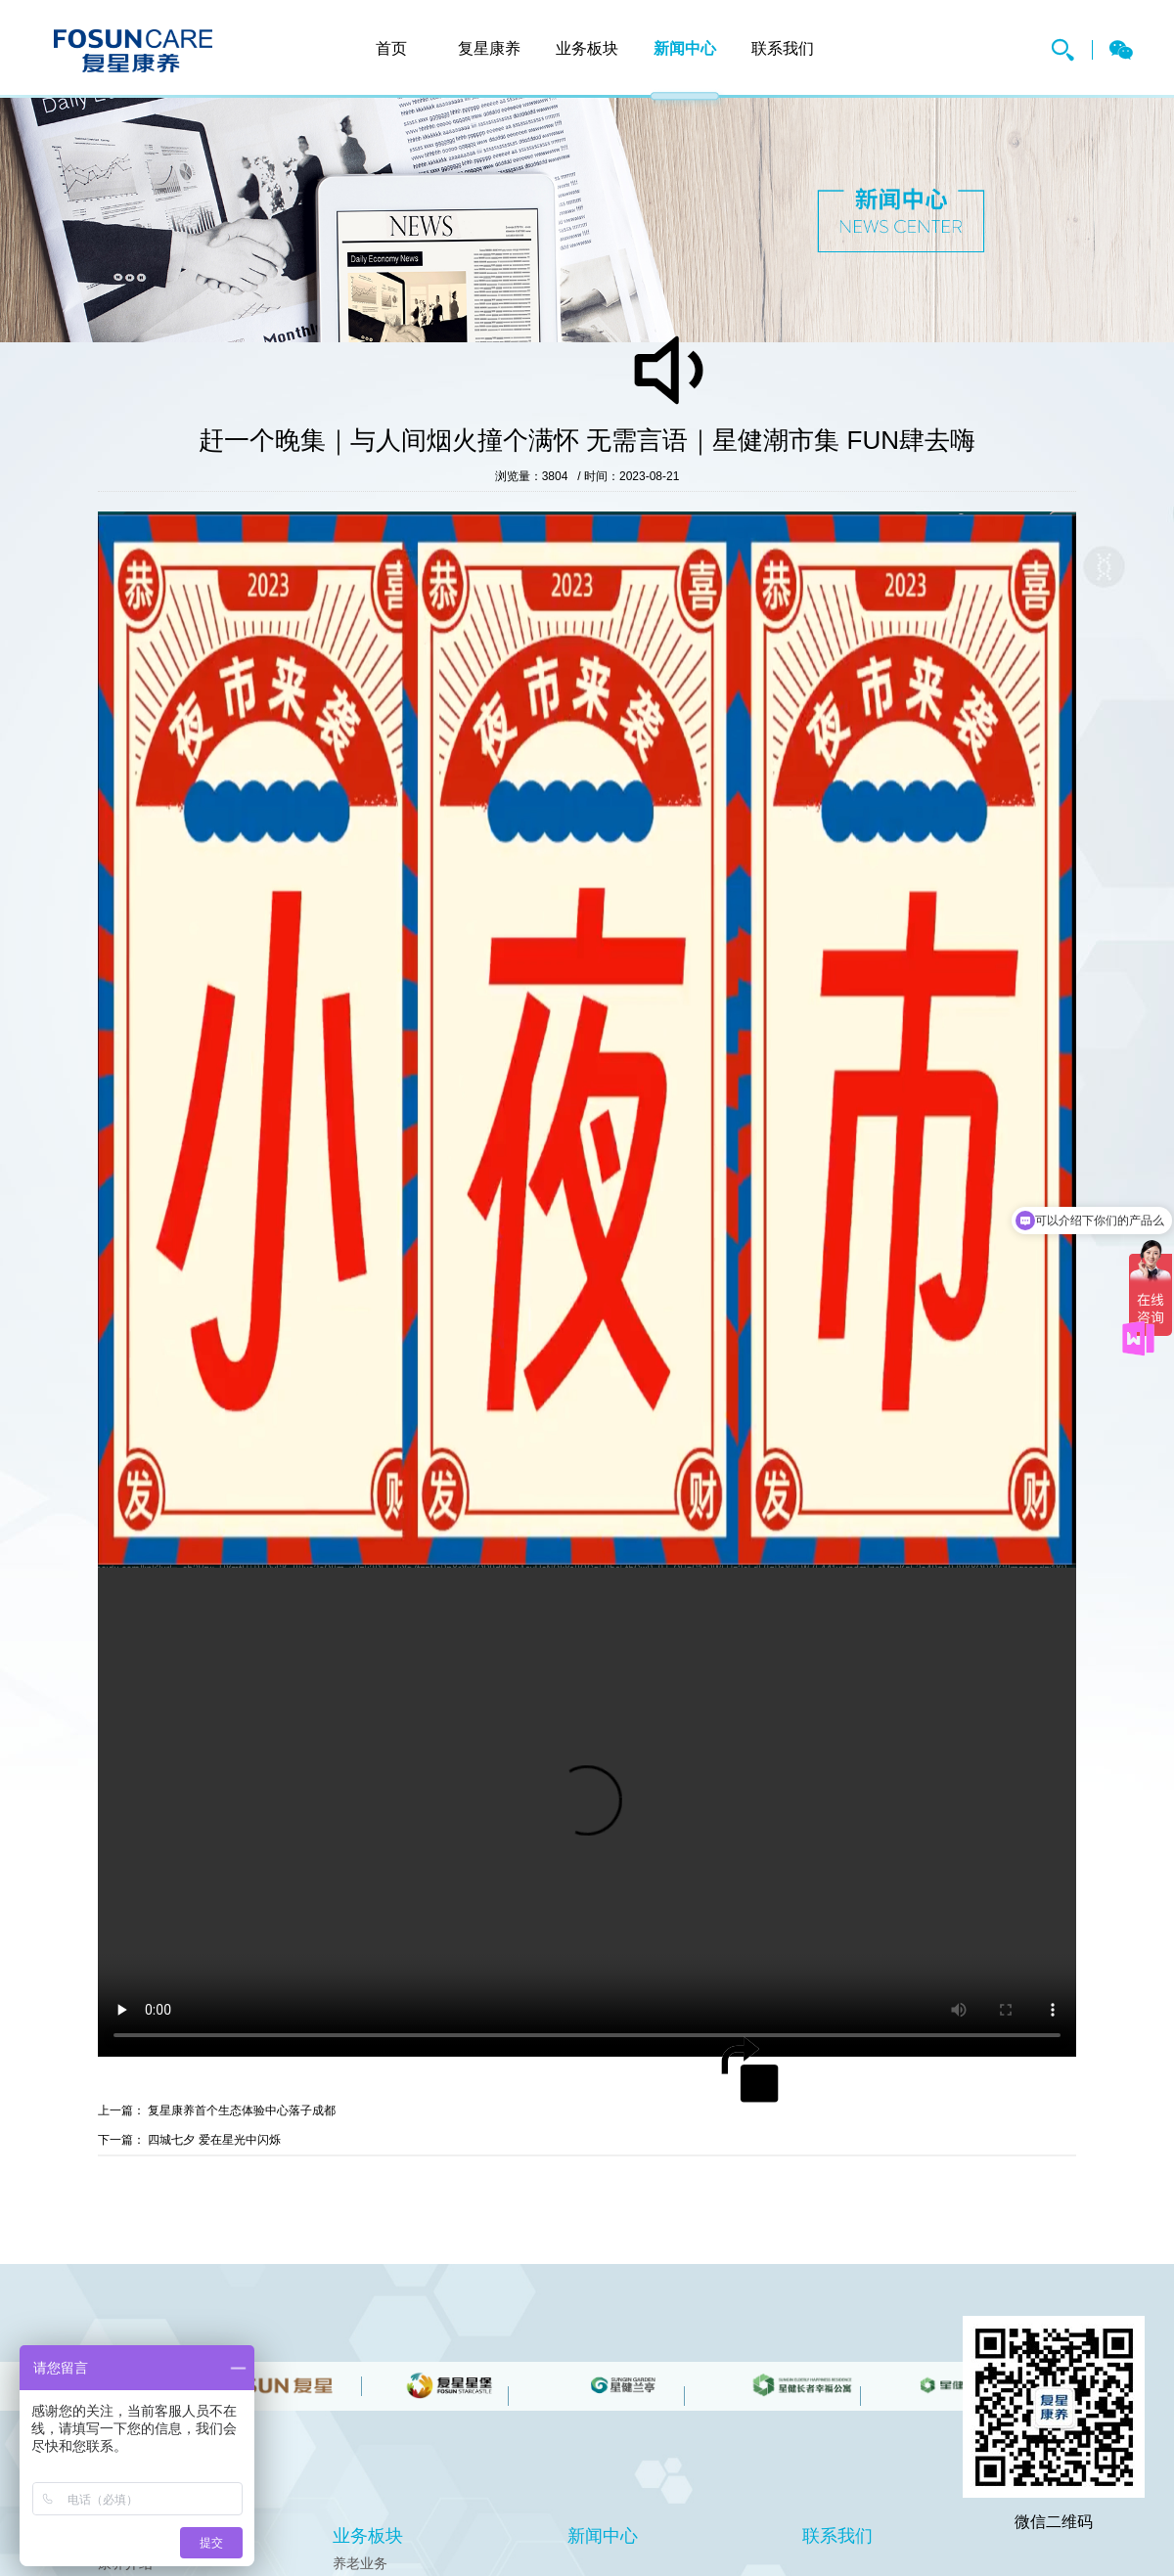 This screenshot has height=2576, width=1174. I want to click on open a Microsoft Word document, so click(1138, 1338).